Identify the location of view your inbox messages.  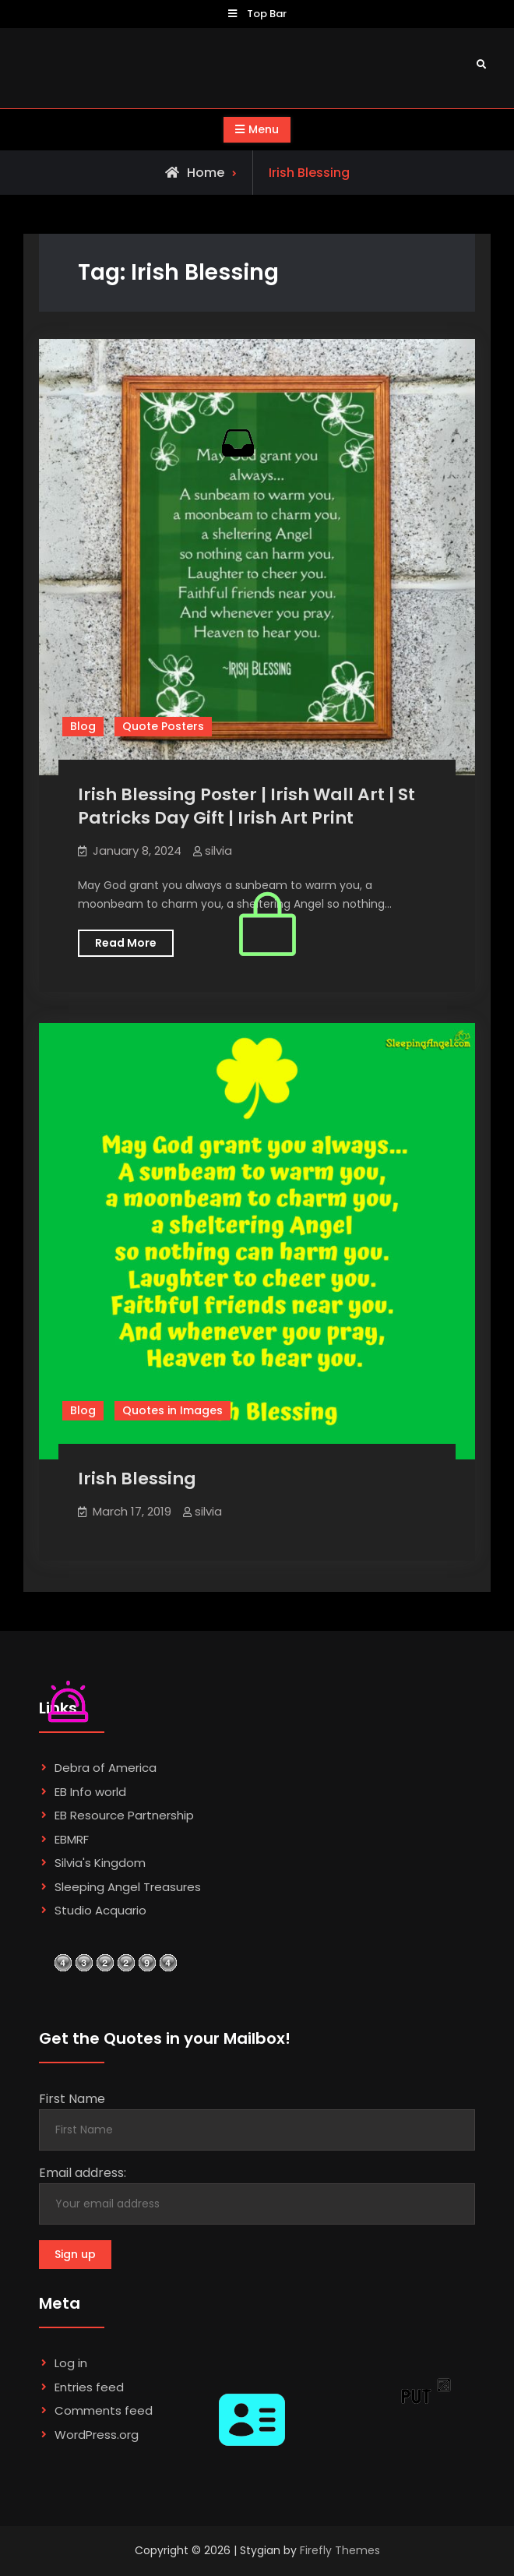
(238, 443).